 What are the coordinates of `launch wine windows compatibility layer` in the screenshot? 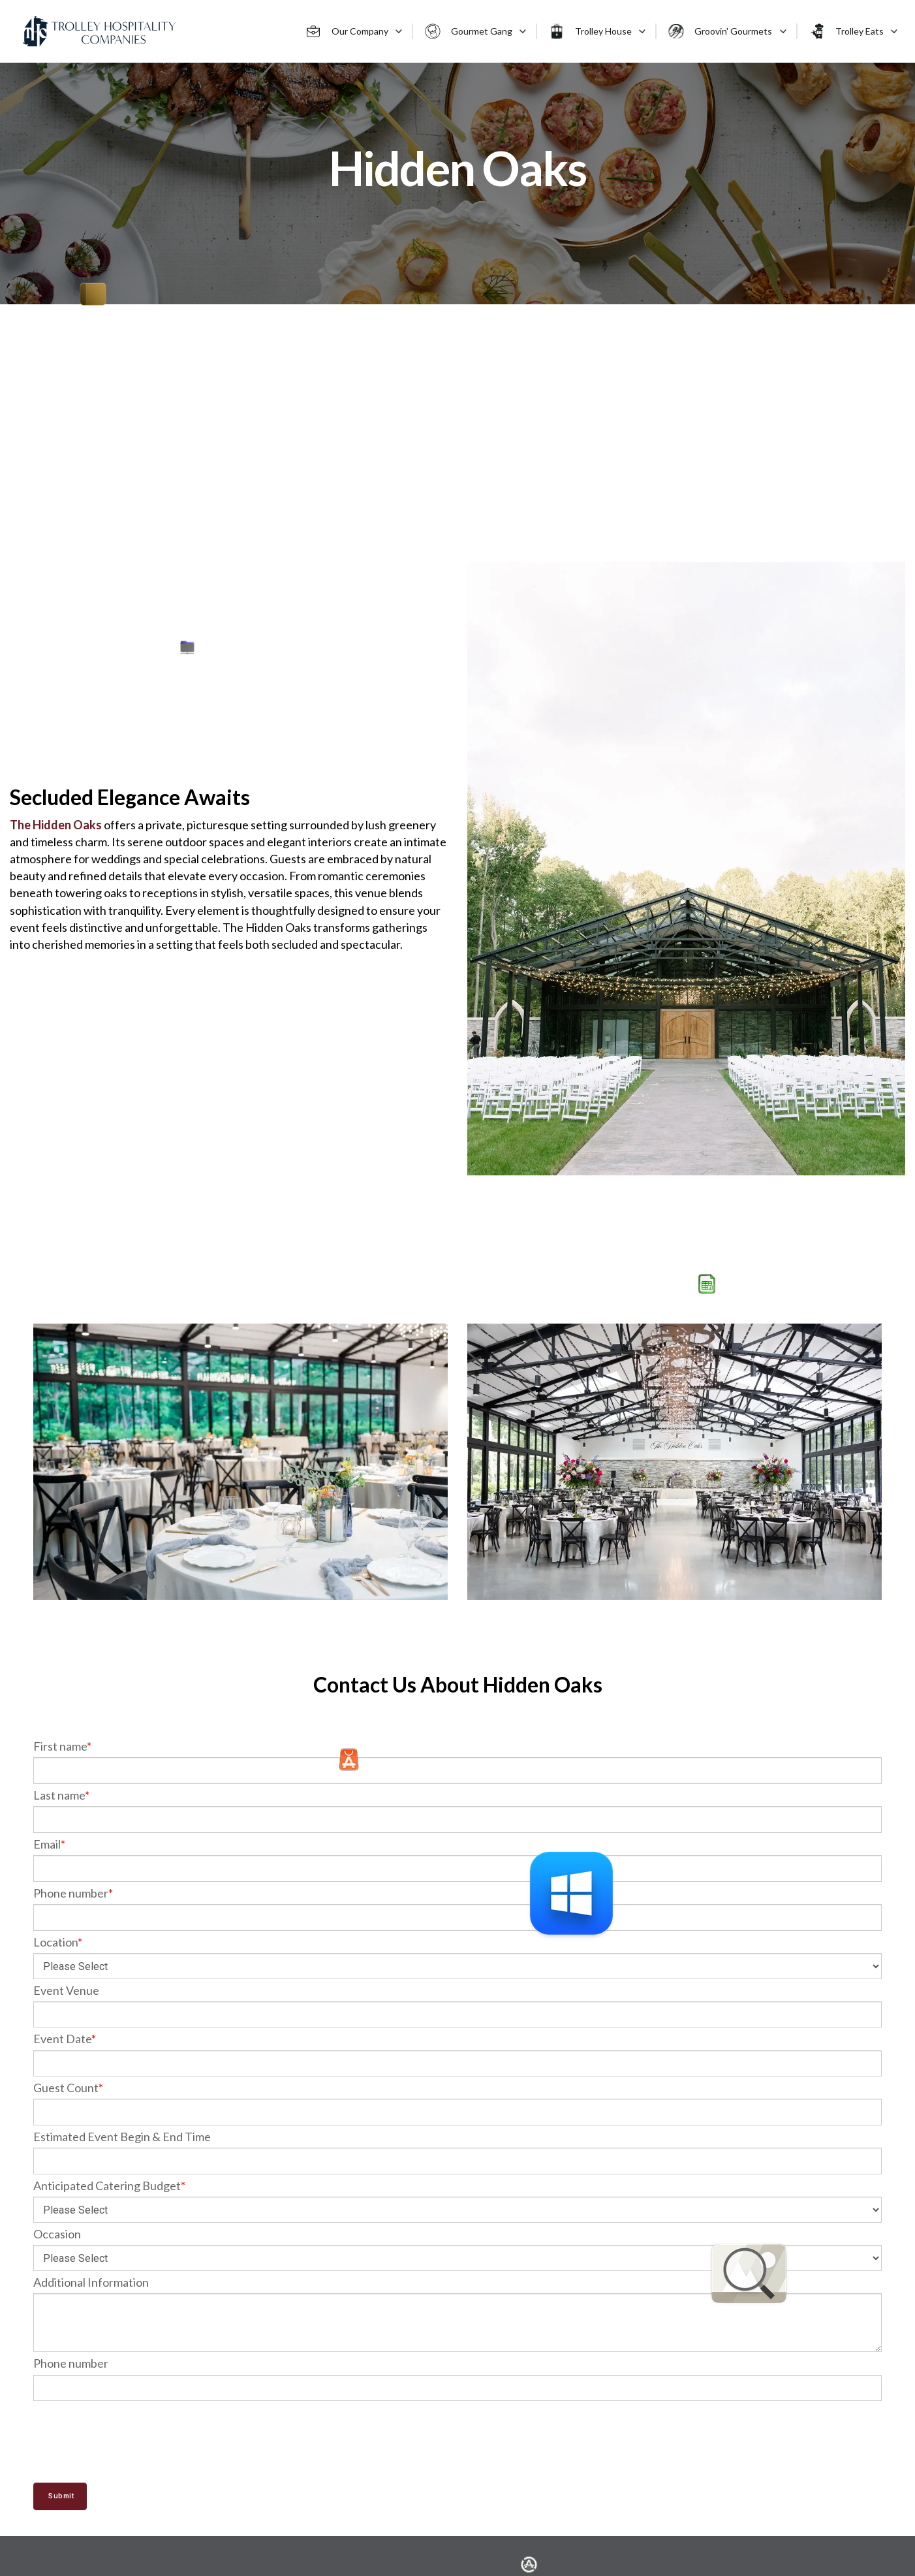 It's located at (571, 1893).